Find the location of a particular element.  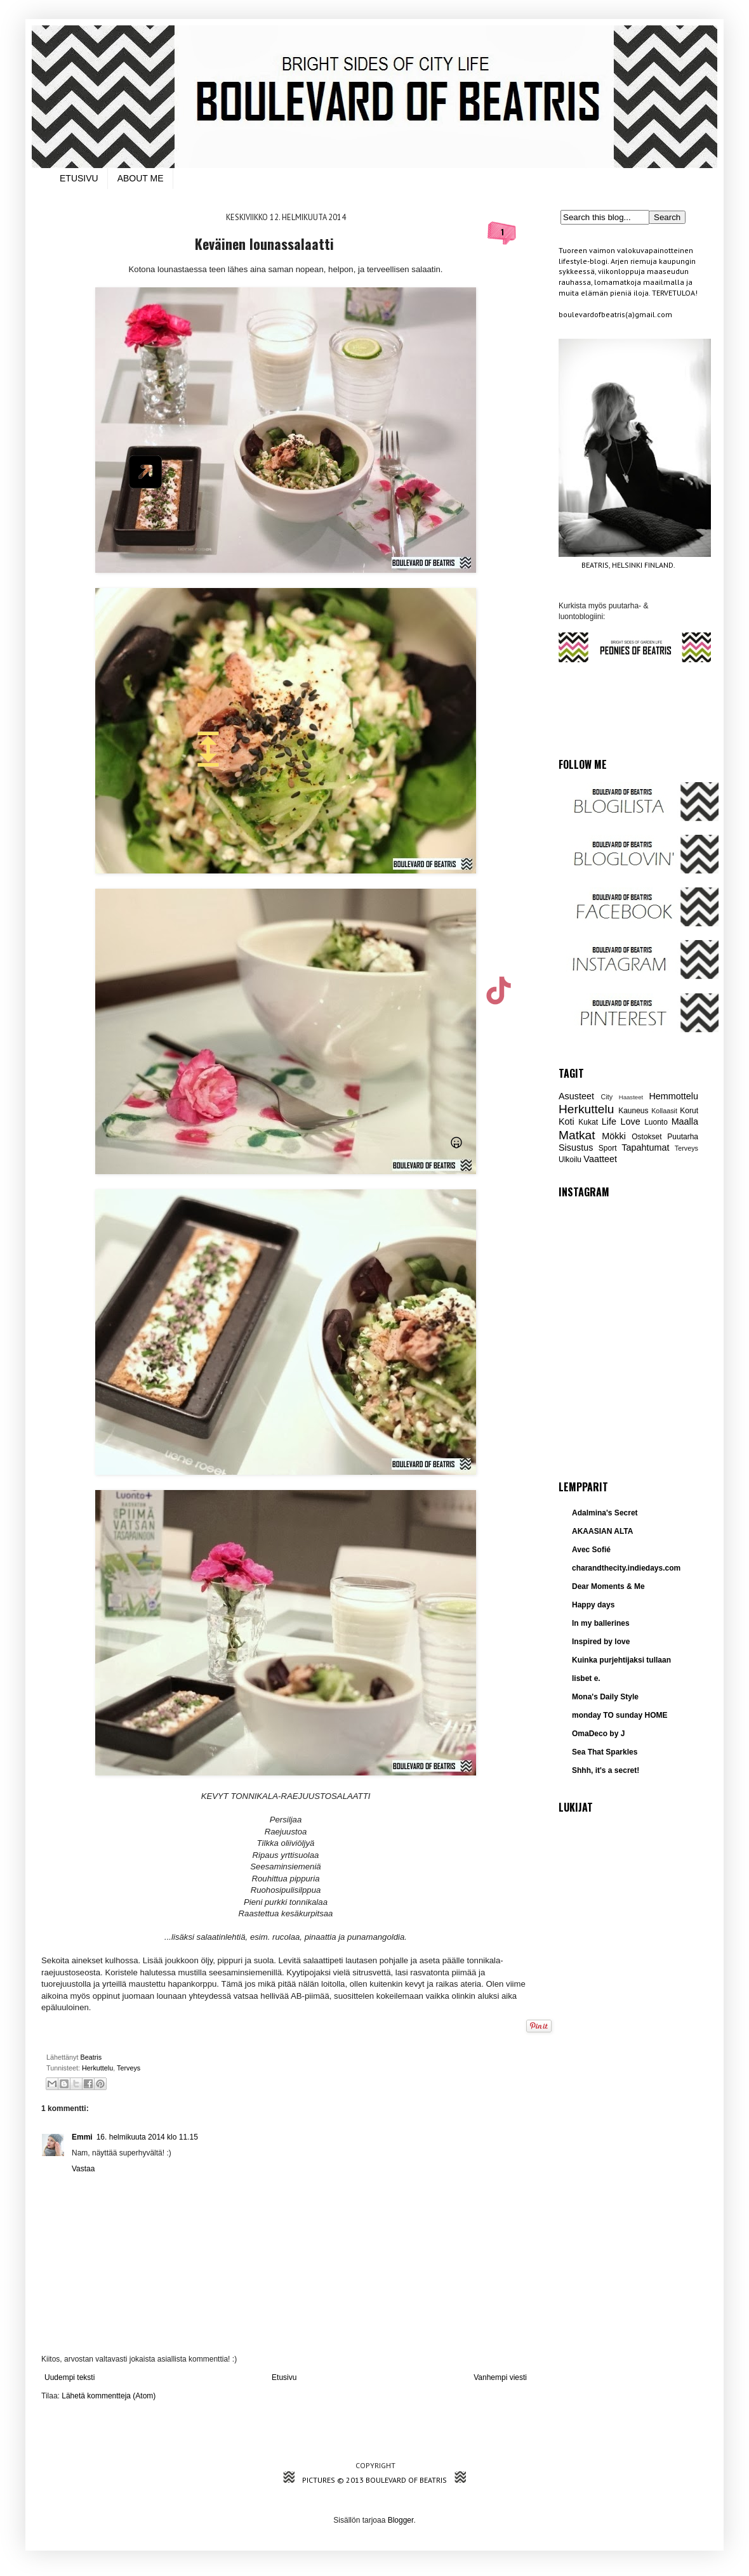

react with a playful or silly emoji is located at coordinates (456, 1142).